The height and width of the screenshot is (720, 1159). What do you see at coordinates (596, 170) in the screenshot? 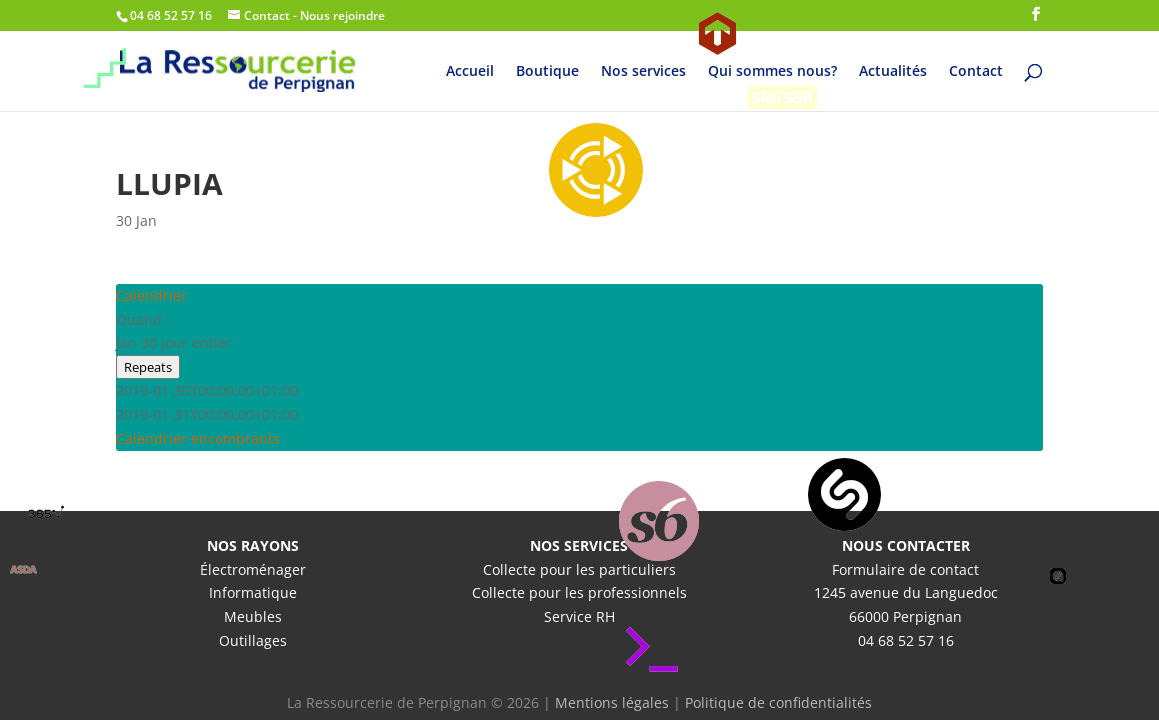
I see `ubuntu mate linux distribution logo` at bounding box center [596, 170].